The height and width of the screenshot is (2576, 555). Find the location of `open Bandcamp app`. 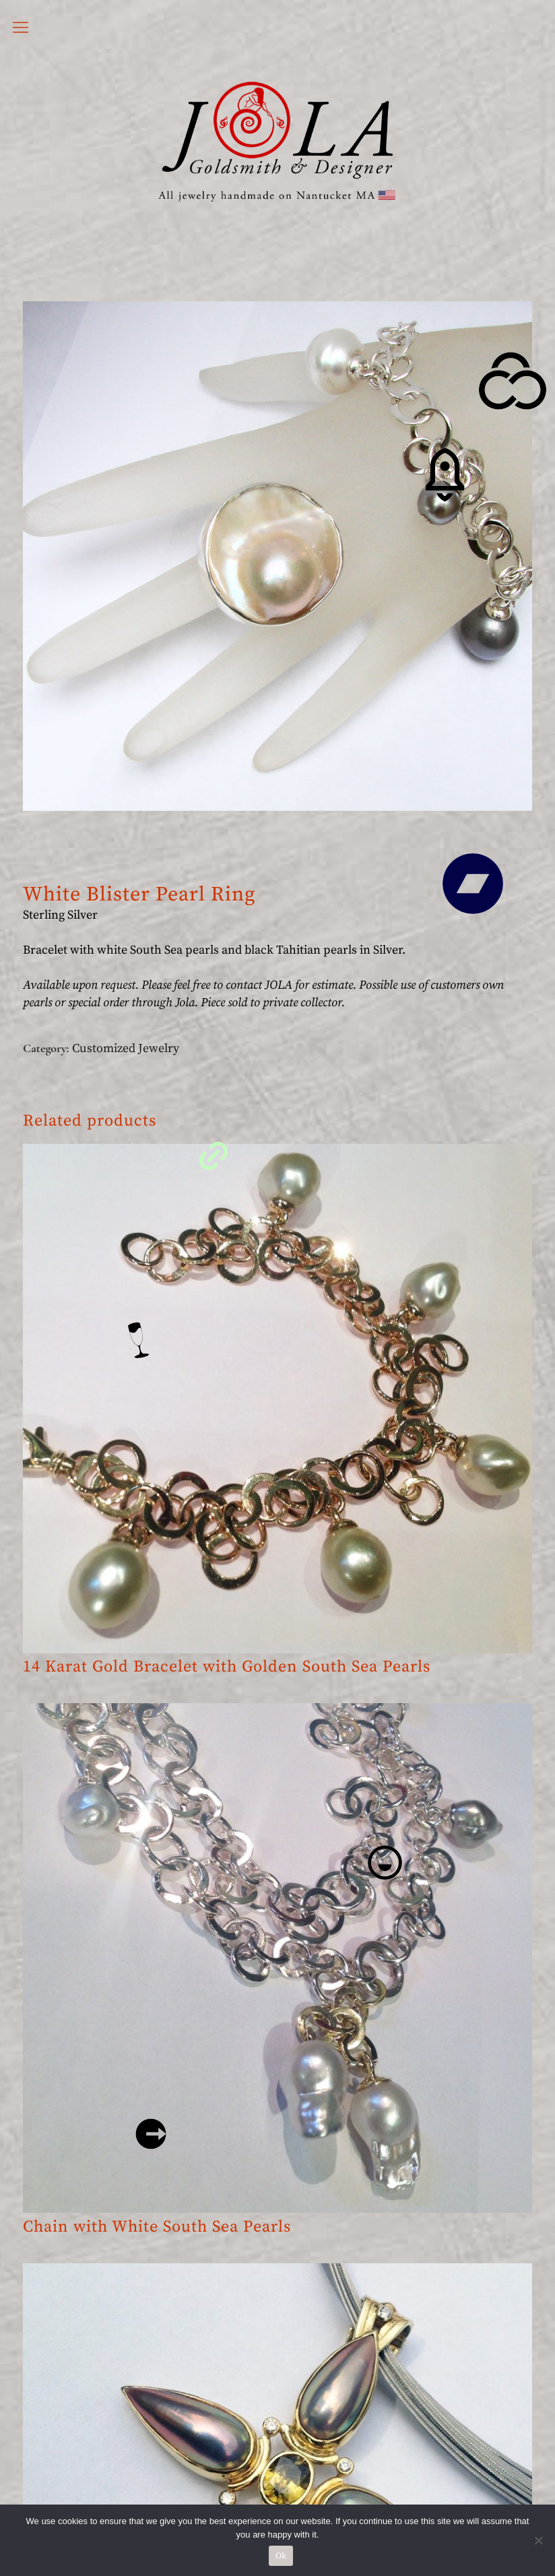

open Bandcamp app is located at coordinates (473, 884).